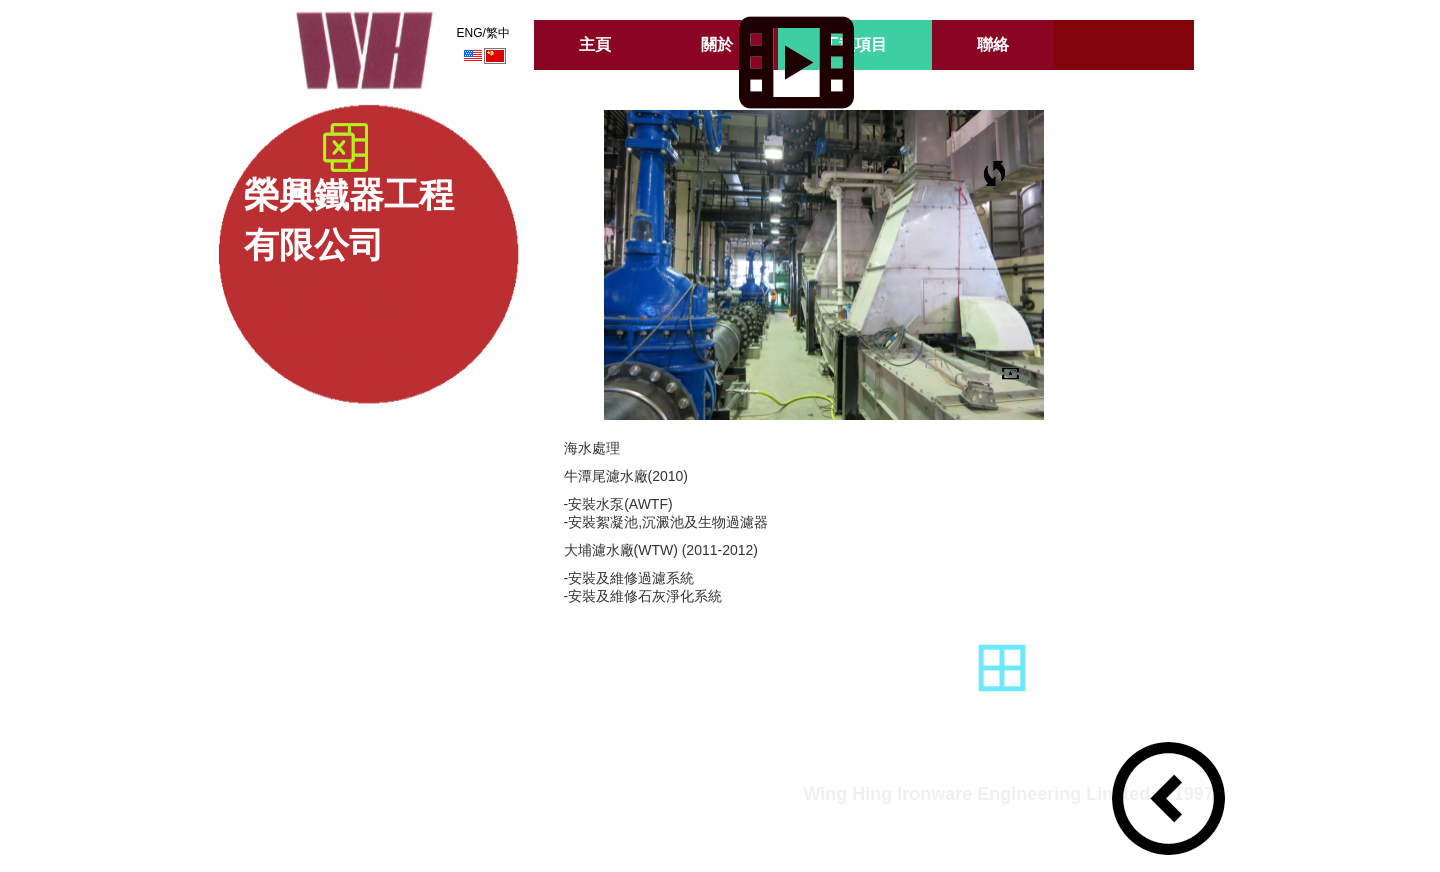 The width and height of the screenshot is (1440, 872). Describe the element at coordinates (1002, 668) in the screenshot. I see `apply borders to all sides of a cell or table` at that location.